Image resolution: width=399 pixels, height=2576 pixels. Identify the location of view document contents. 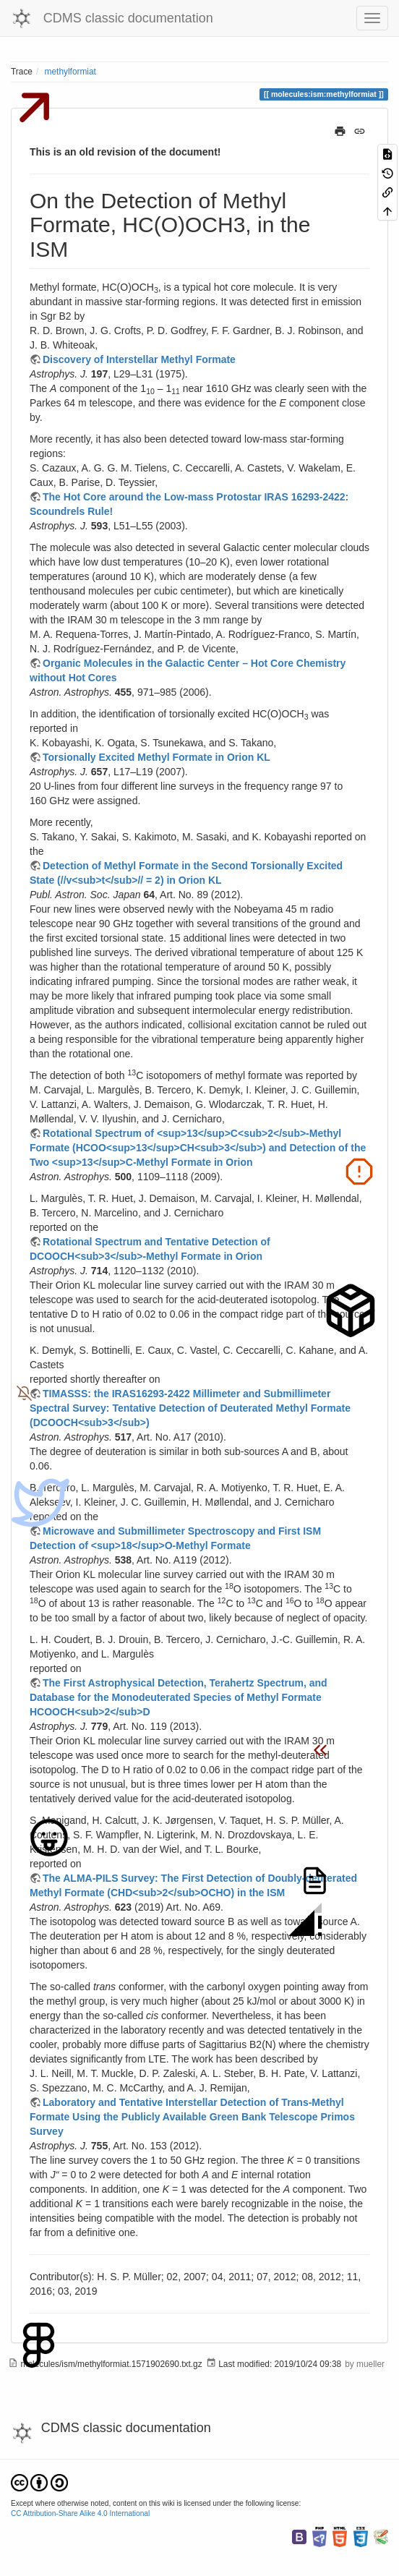
(314, 1880).